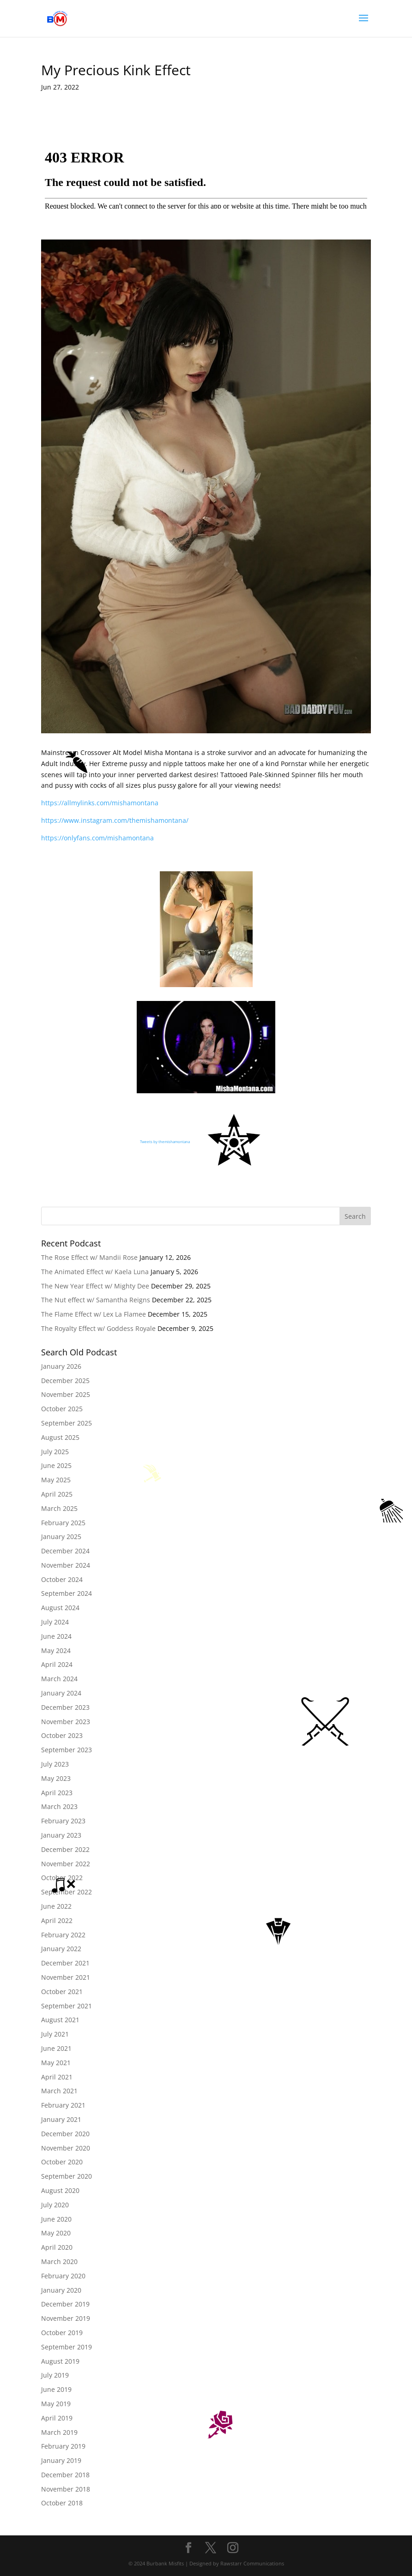  Describe the element at coordinates (152, 1474) in the screenshot. I see `indicates a ban or moderation action` at that location.